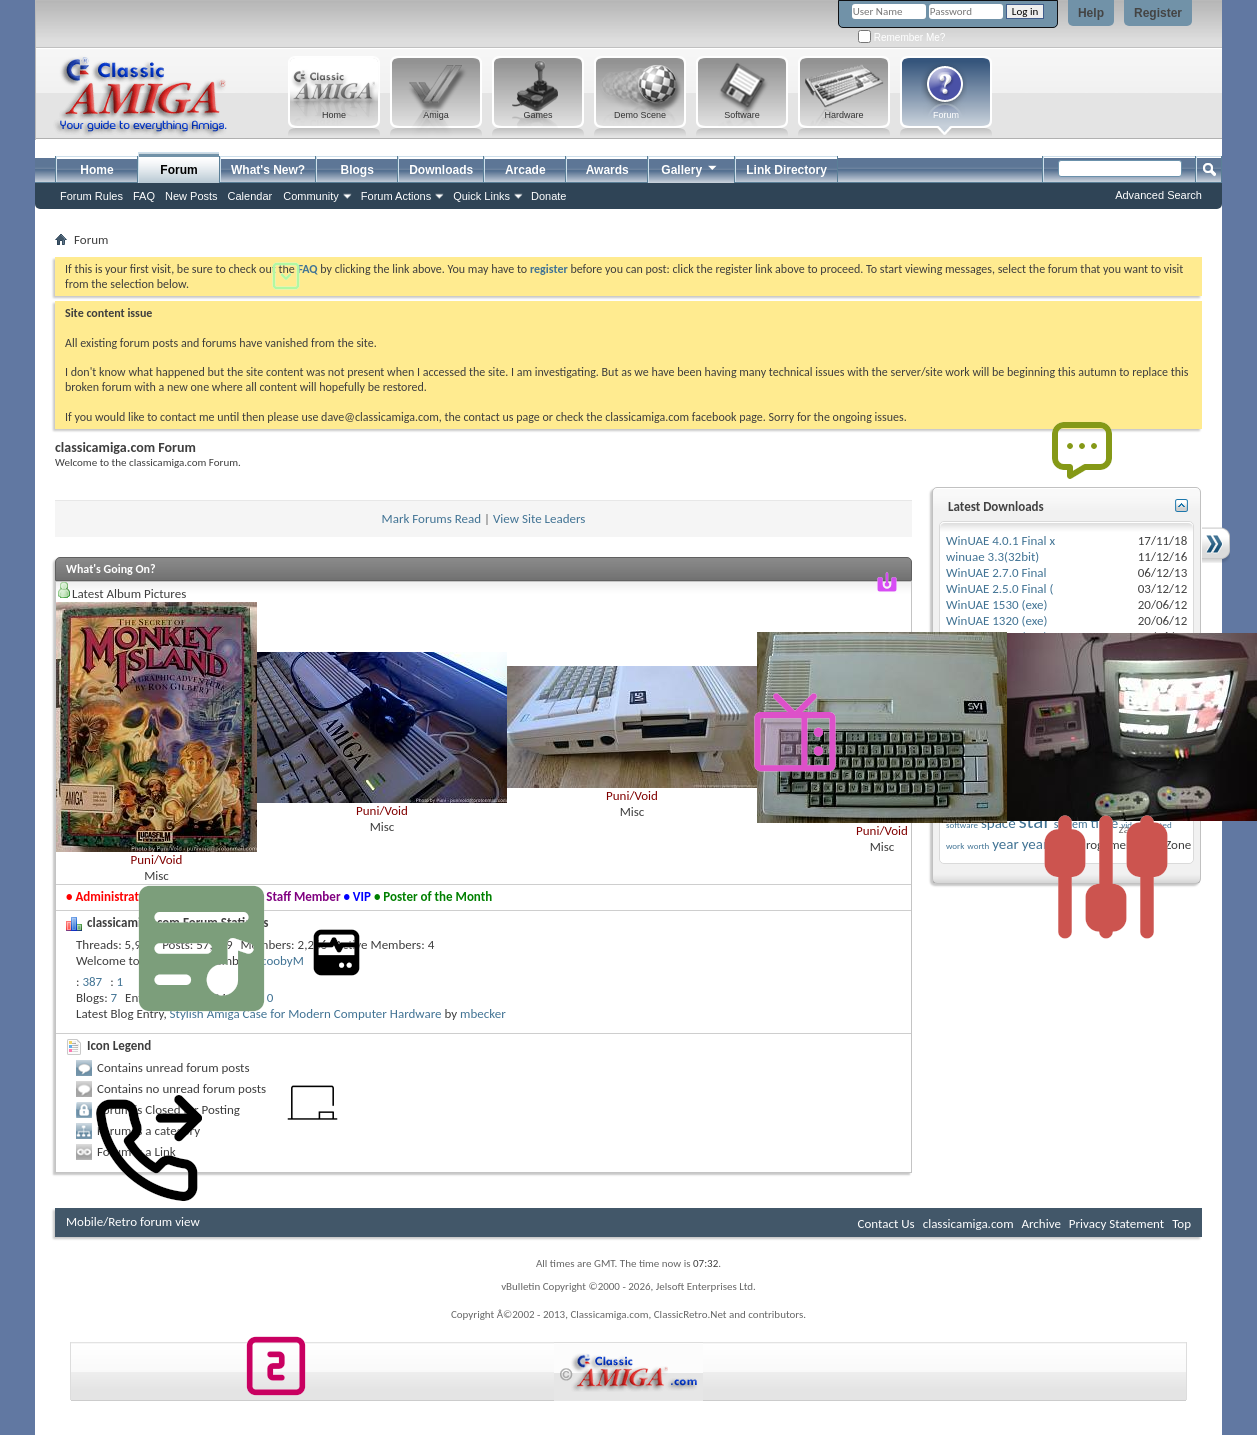  What do you see at coordinates (201, 948) in the screenshot?
I see `view your music playlist` at bounding box center [201, 948].